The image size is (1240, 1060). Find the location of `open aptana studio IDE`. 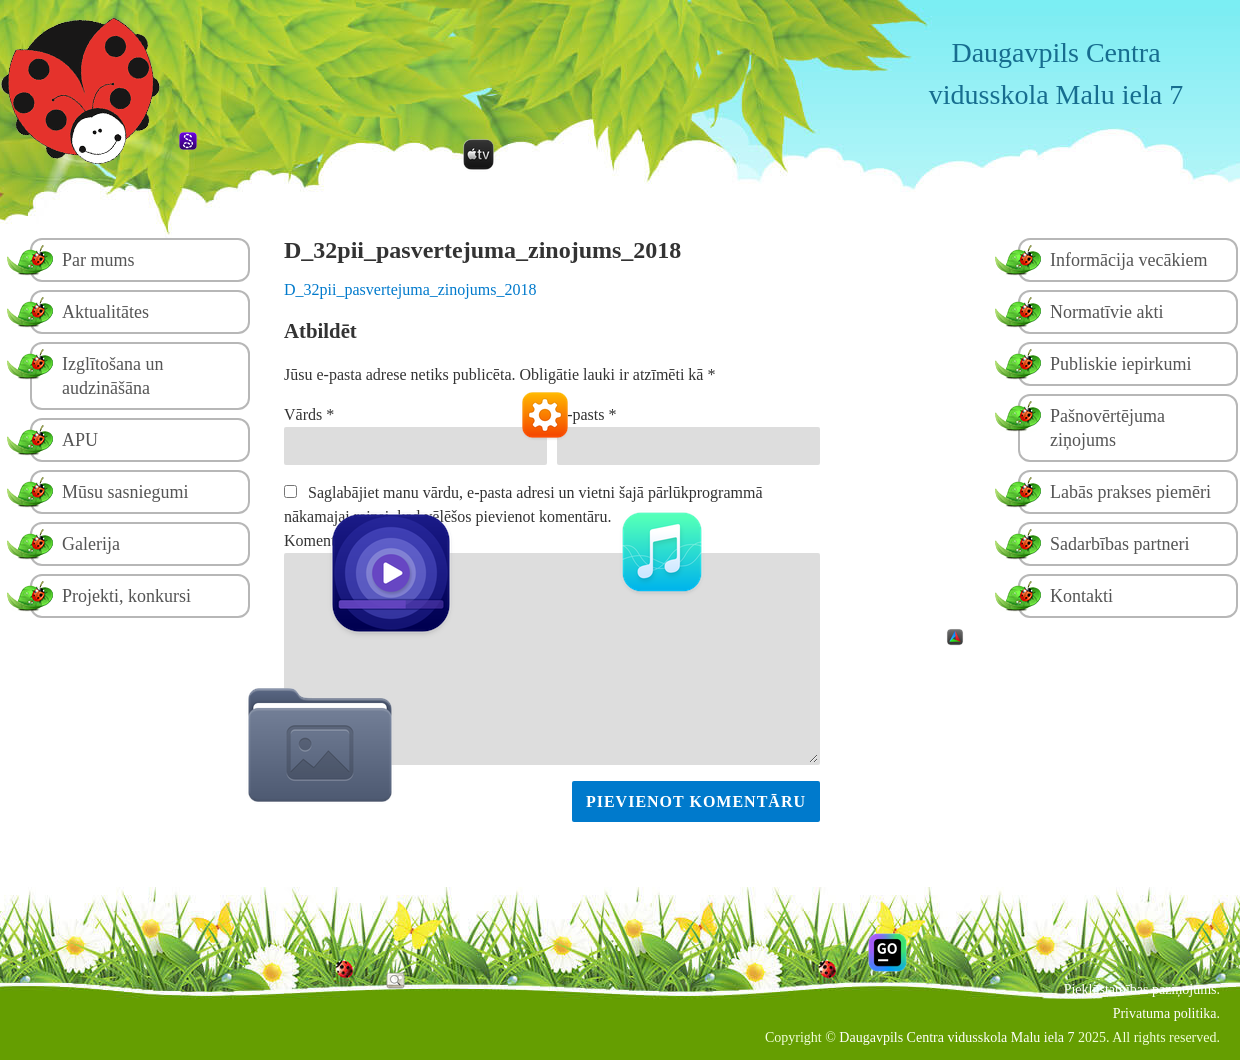

open aptana studio IDE is located at coordinates (545, 415).